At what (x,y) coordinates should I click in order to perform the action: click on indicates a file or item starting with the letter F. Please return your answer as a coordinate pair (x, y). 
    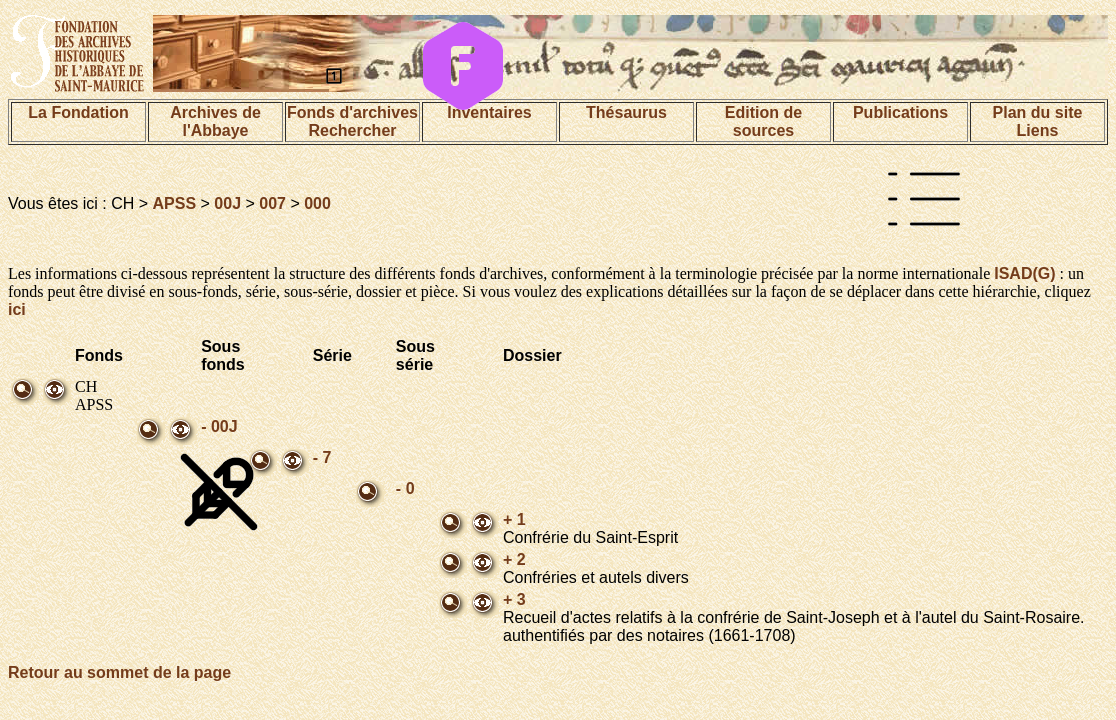
    Looking at the image, I should click on (463, 66).